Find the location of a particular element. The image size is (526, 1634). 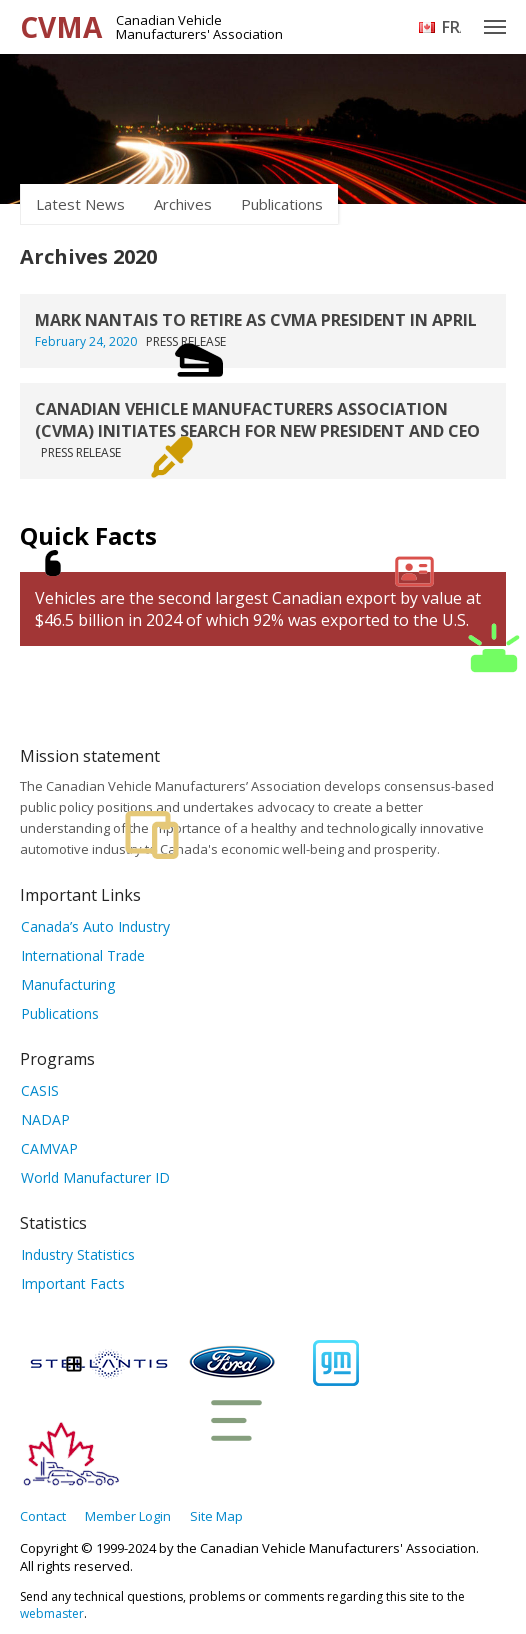

switch to grid view is located at coordinates (74, 1364).